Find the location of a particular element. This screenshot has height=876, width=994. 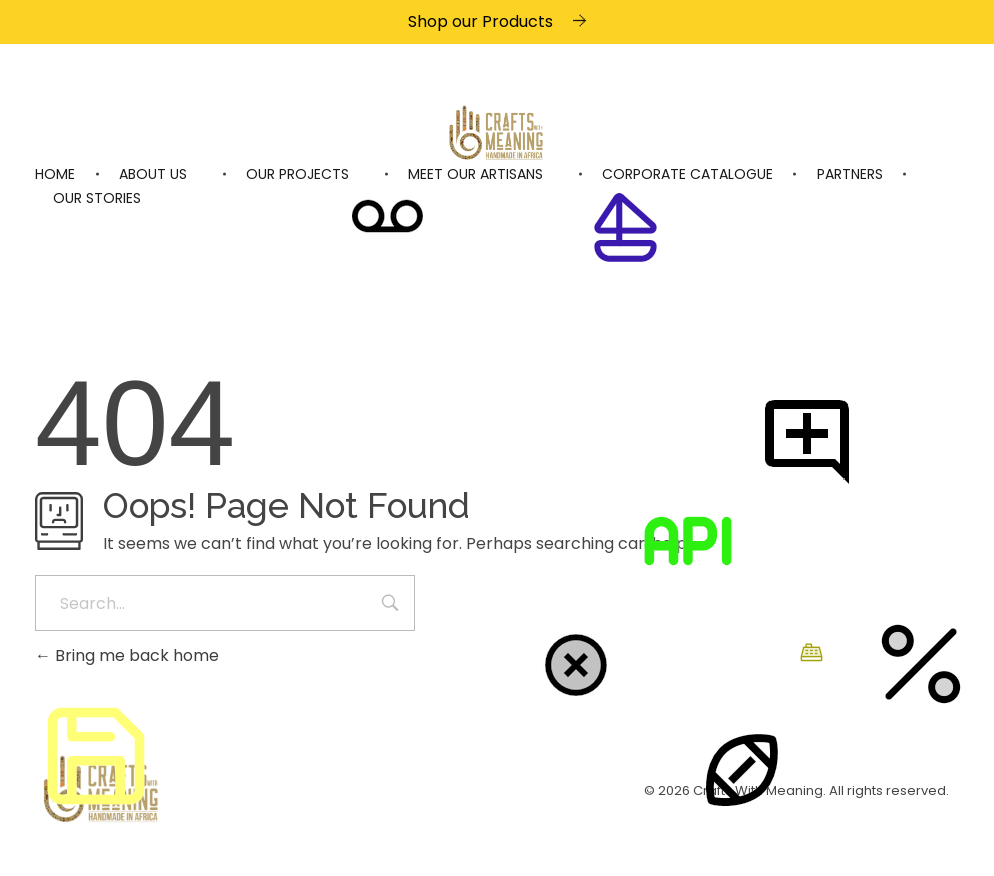

access point of sale or checkout is located at coordinates (811, 653).